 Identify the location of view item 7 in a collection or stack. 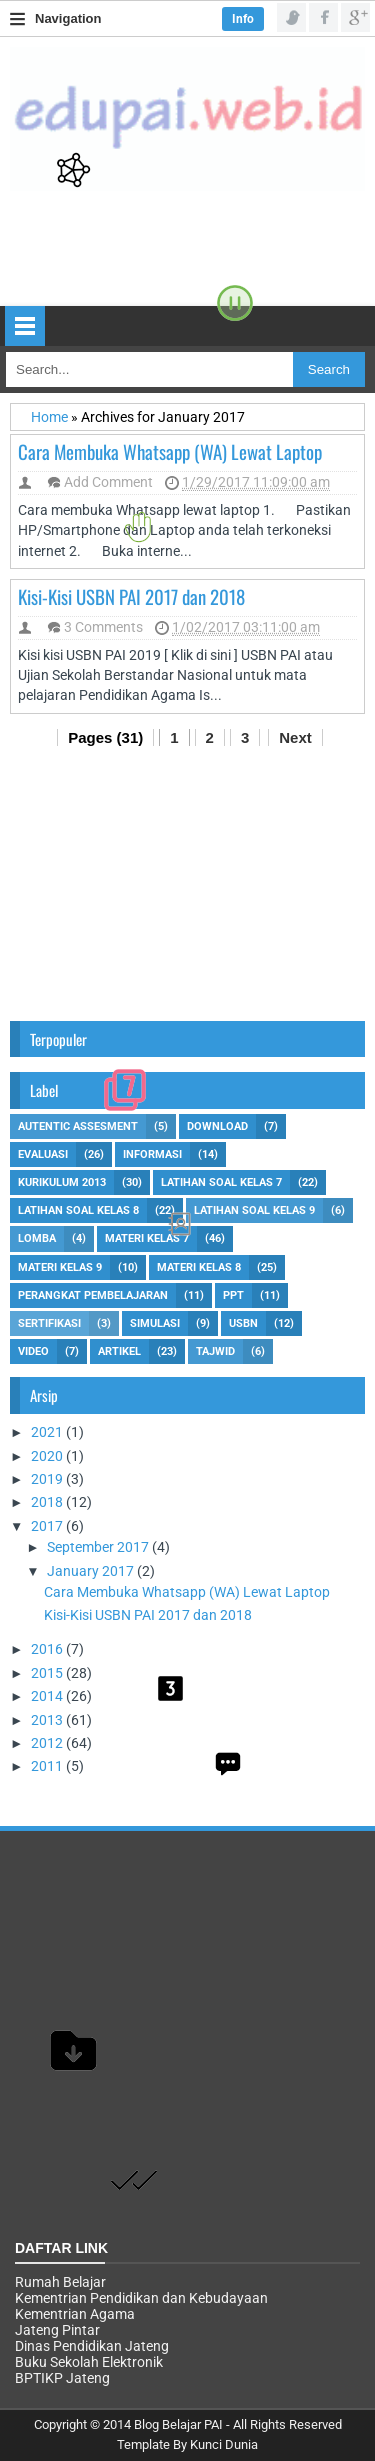
(125, 1090).